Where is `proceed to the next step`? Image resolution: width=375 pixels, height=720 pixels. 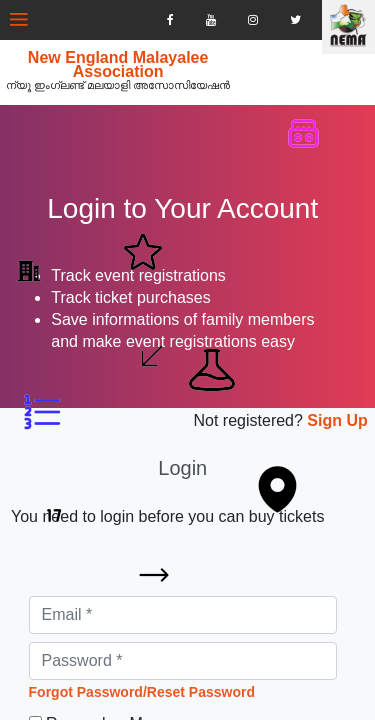 proceed to the next step is located at coordinates (154, 575).